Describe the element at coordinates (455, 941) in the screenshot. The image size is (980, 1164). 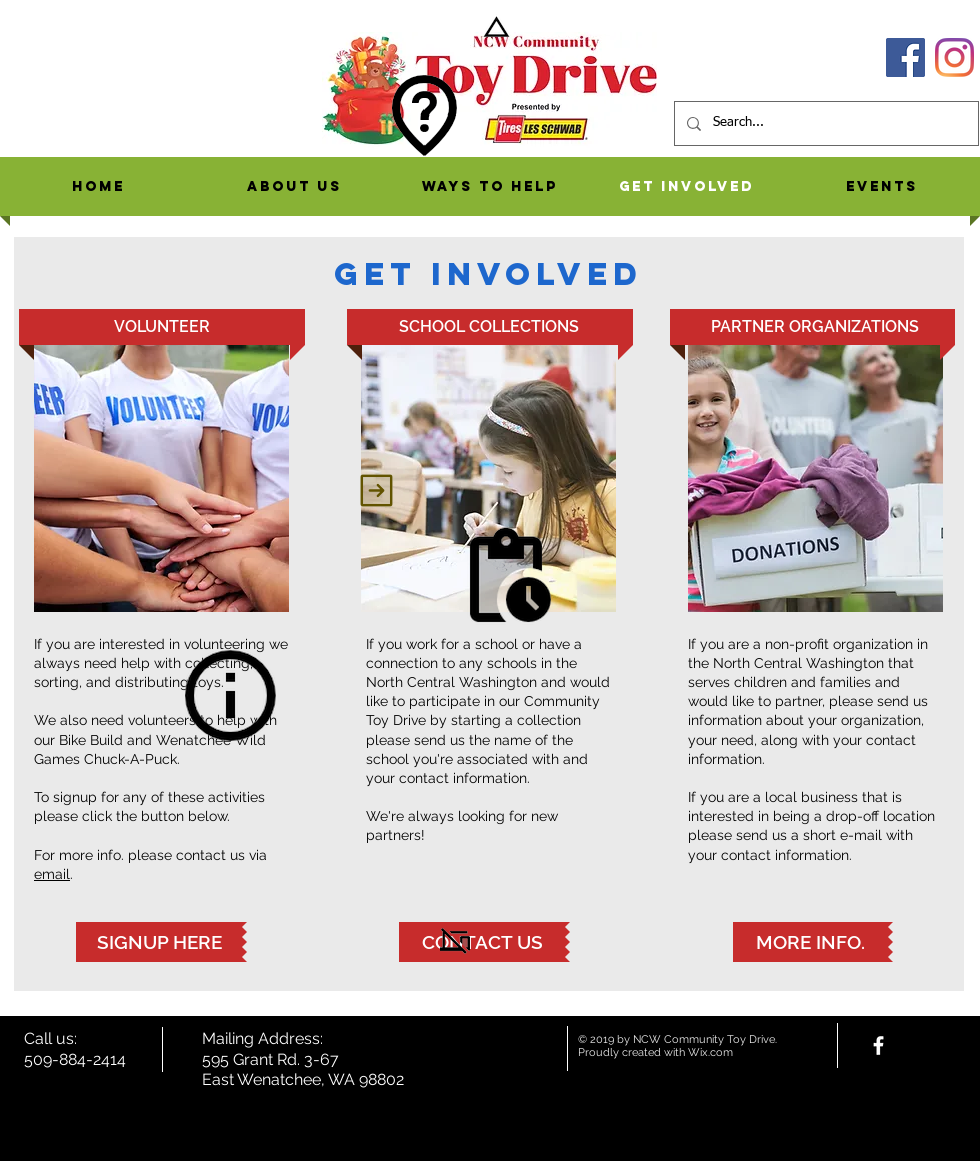
I see `device linking is disabled or unavailable` at that location.